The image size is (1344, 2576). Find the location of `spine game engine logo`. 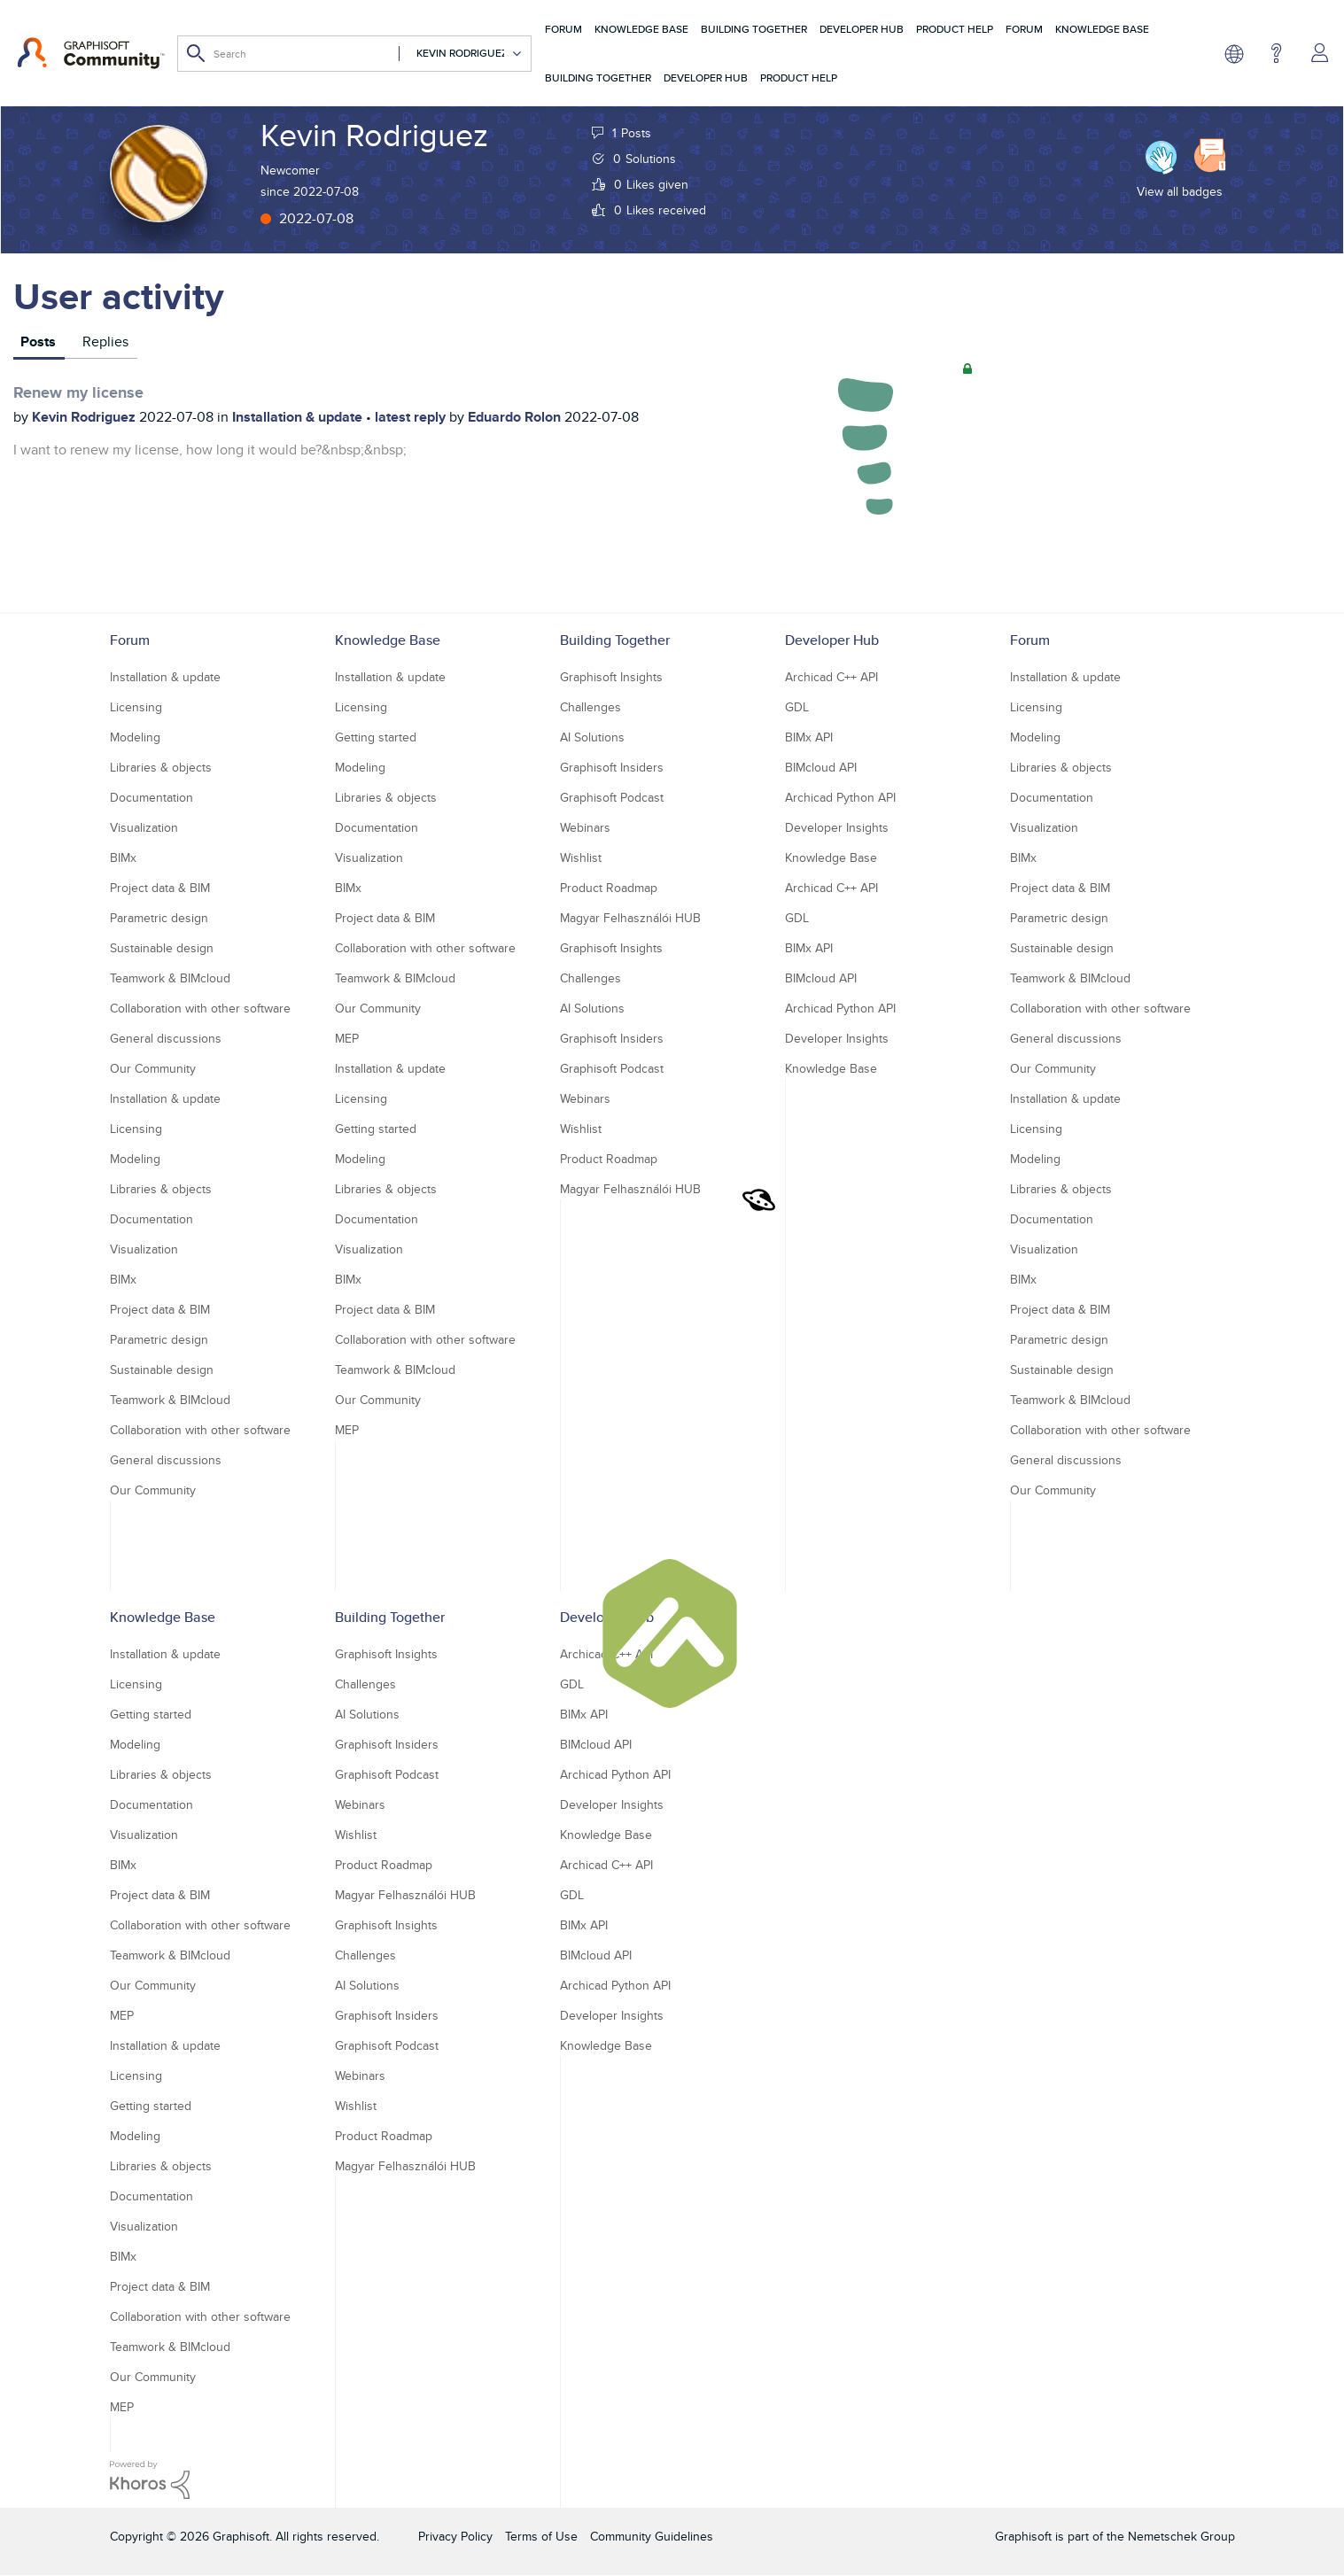

spine game engine logo is located at coordinates (866, 446).